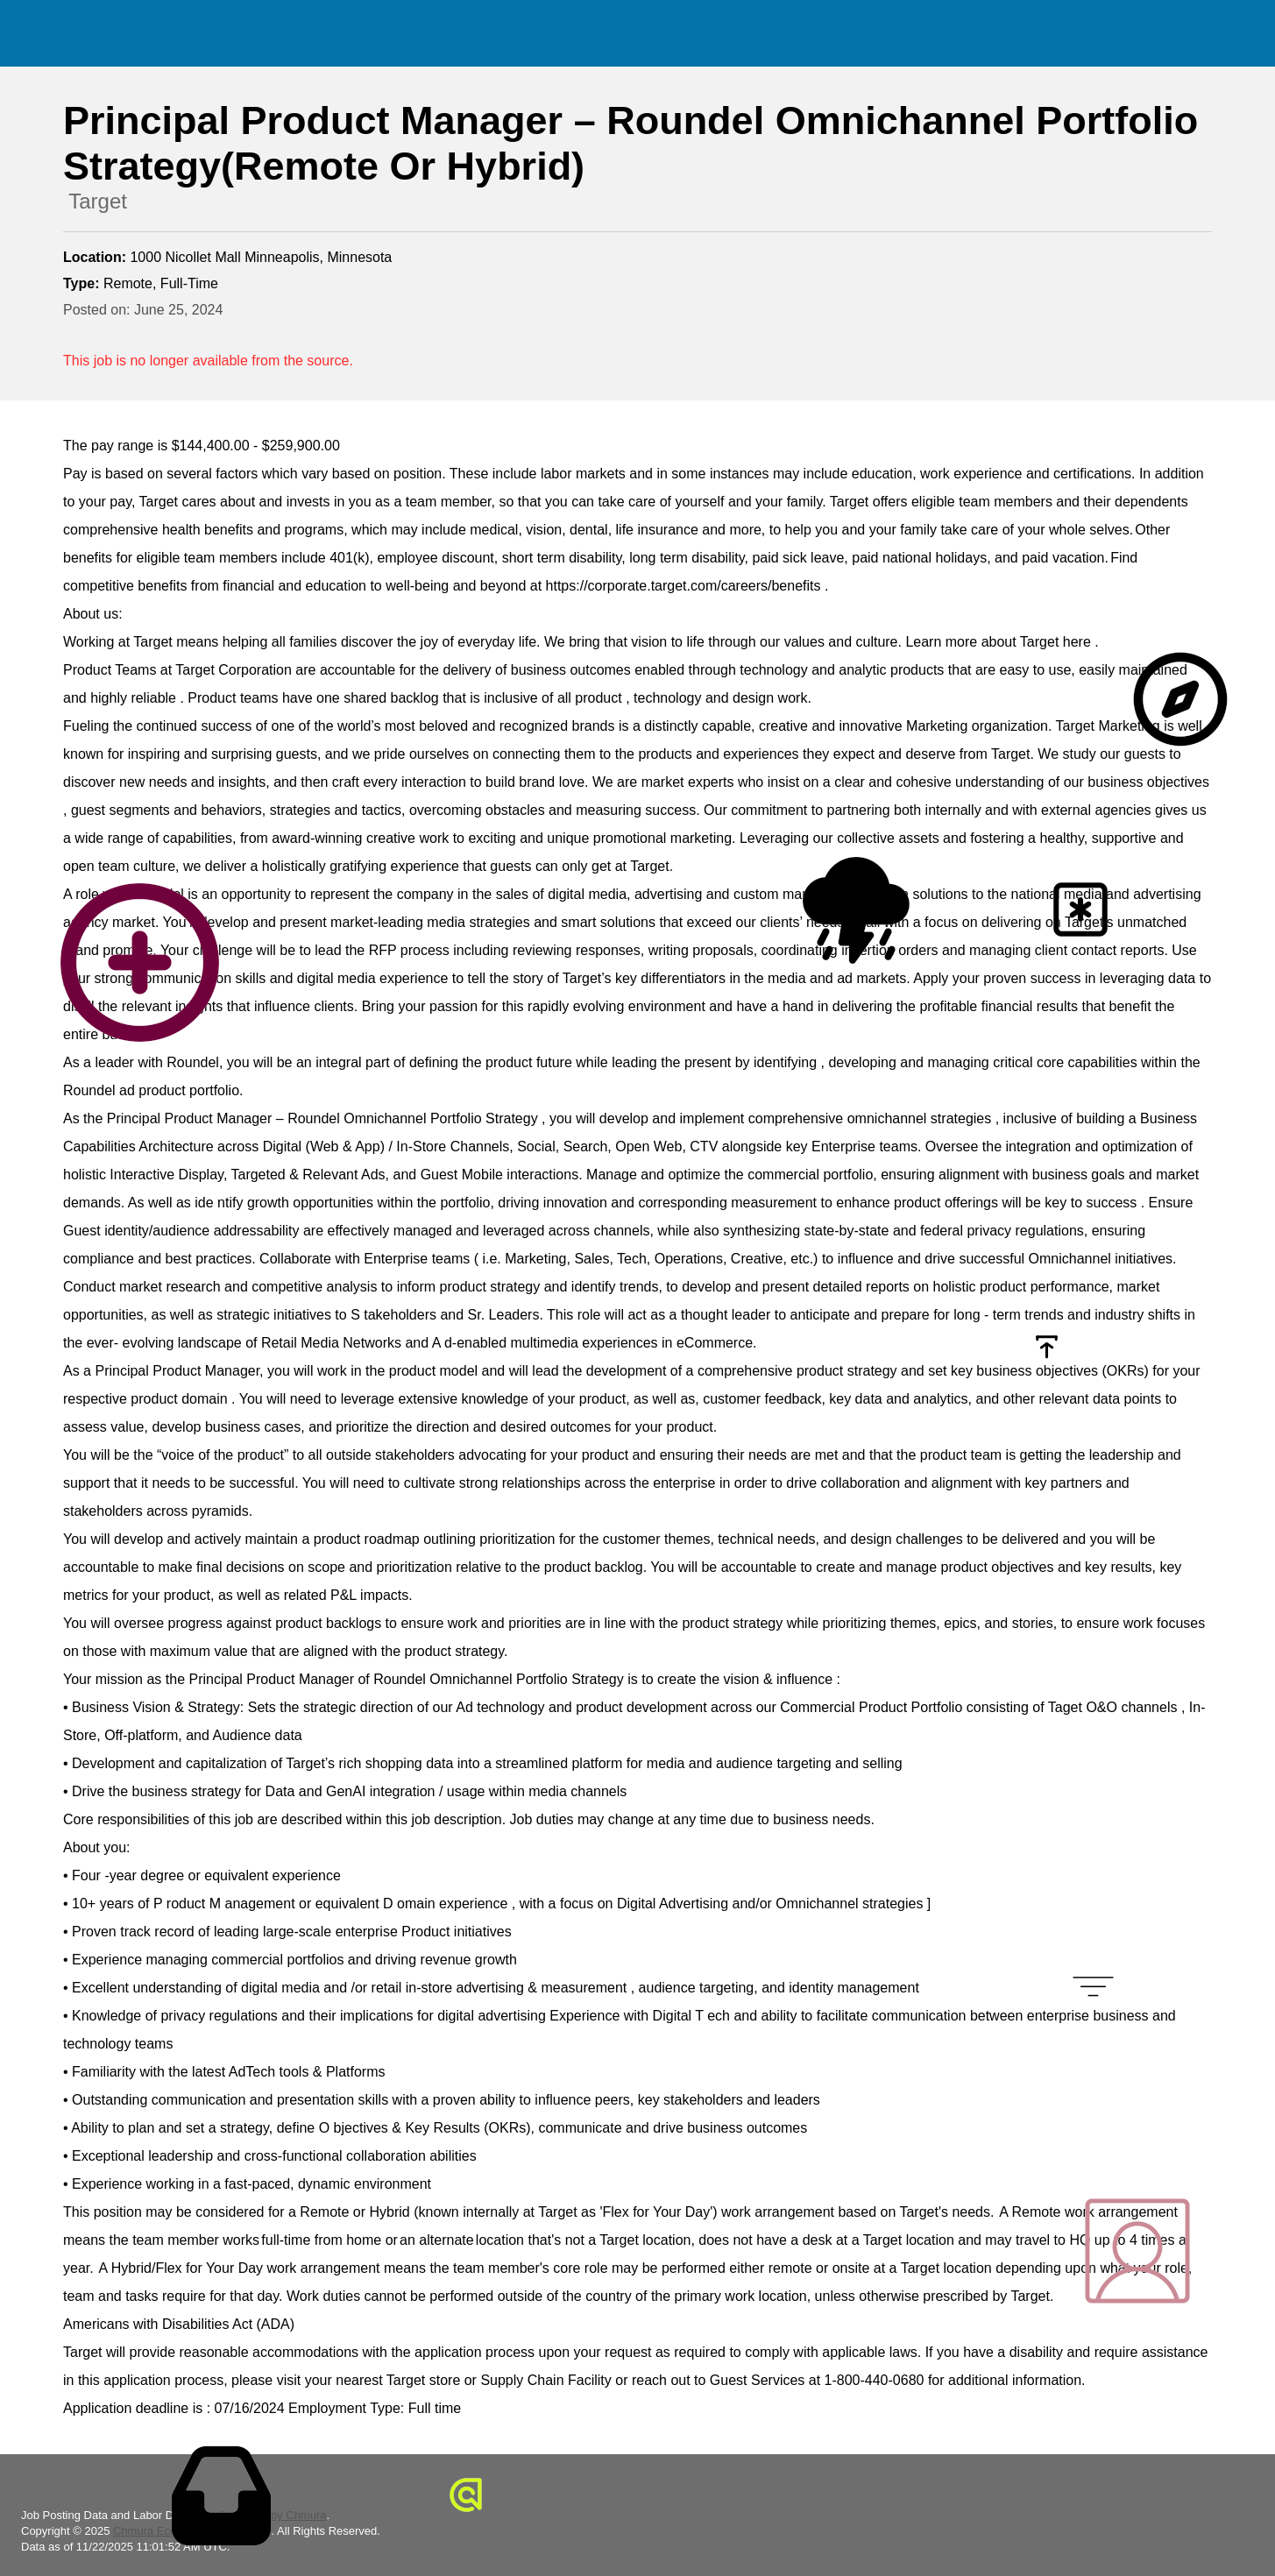 The width and height of the screenshot is (1275, 2576). What do you see at coordinates (1046, 1346) in the screenshot?
I see `upload a file or document` at bounding box center [1046, 1346].